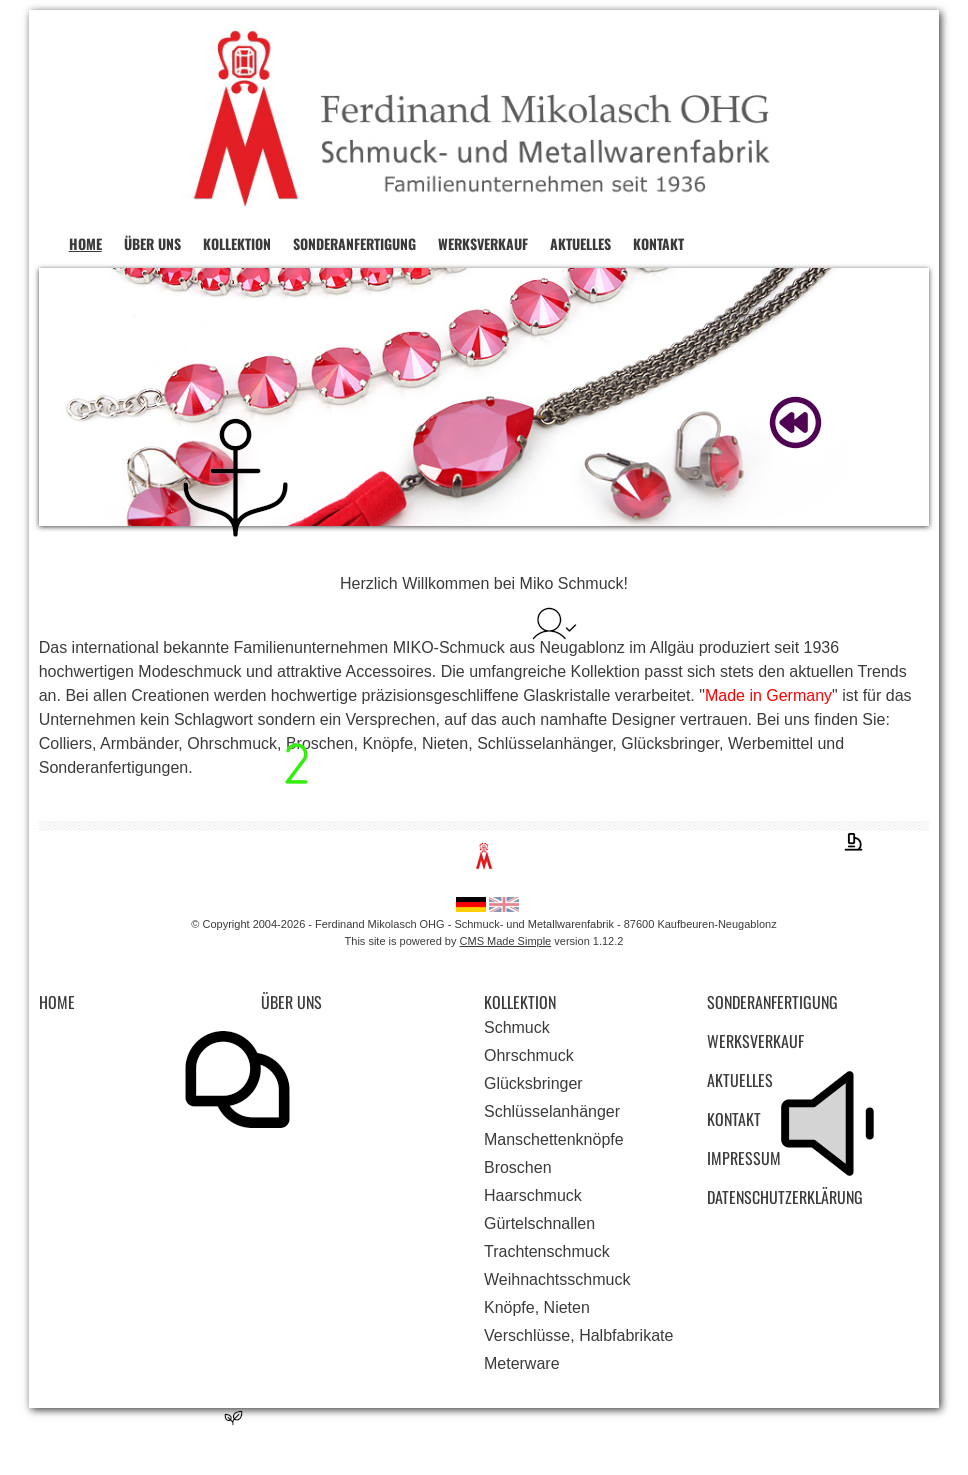 The image size is (968, 1475). What do you see at coordinates (235, 475) in the screenshot?
I see `anchor link to a specific section on the page` at bounding box center [235, 475].